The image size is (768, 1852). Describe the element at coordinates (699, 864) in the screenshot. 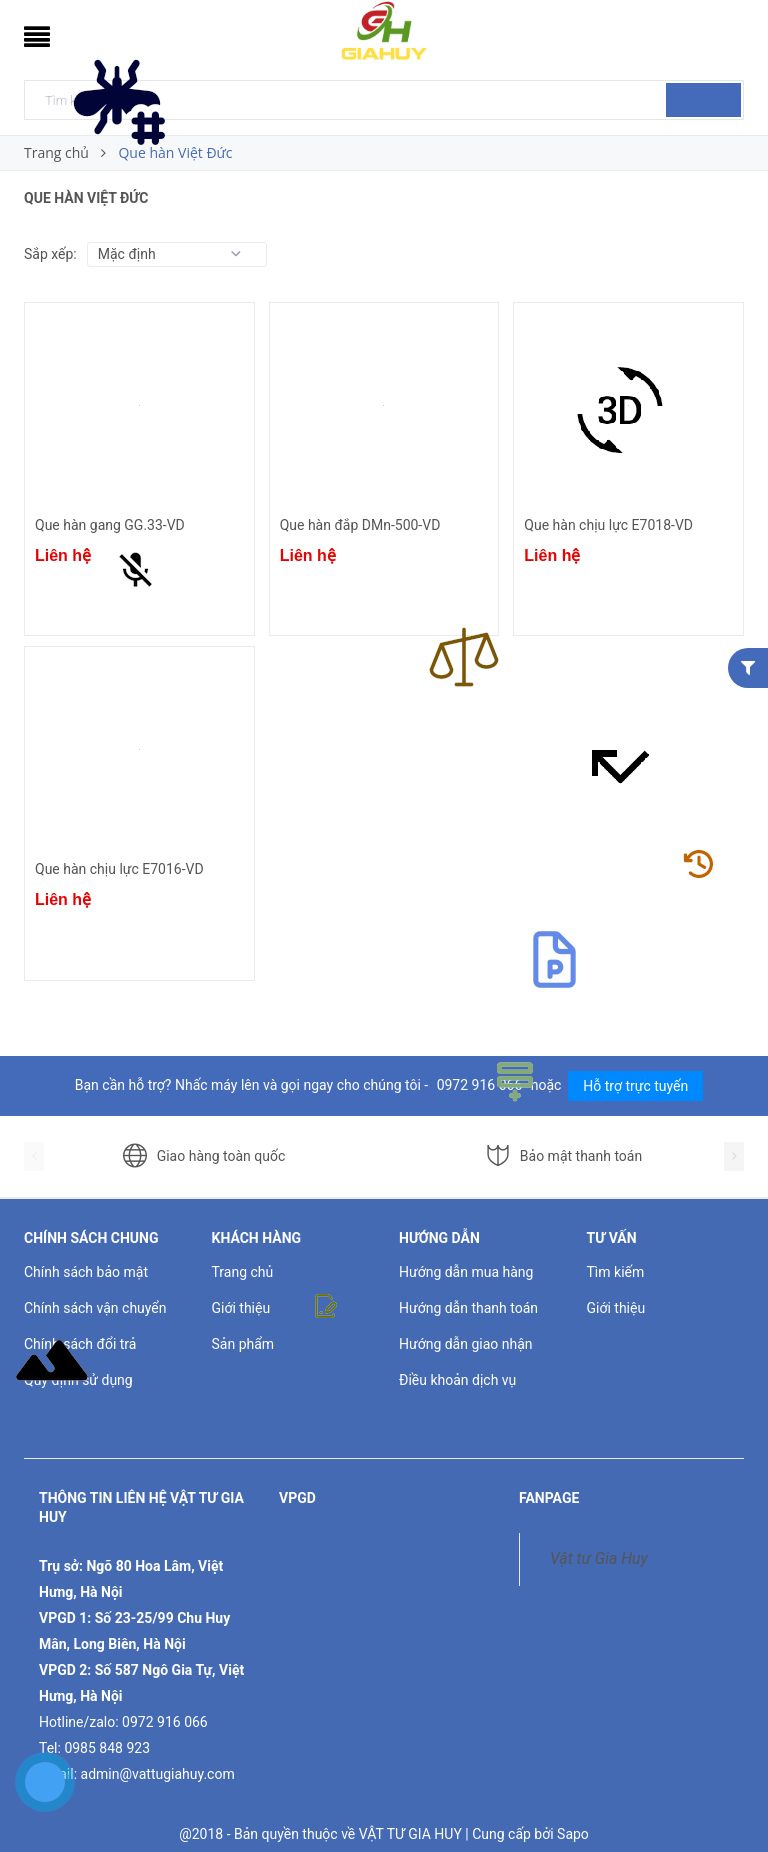

I see `view history or recent activity` at that location.